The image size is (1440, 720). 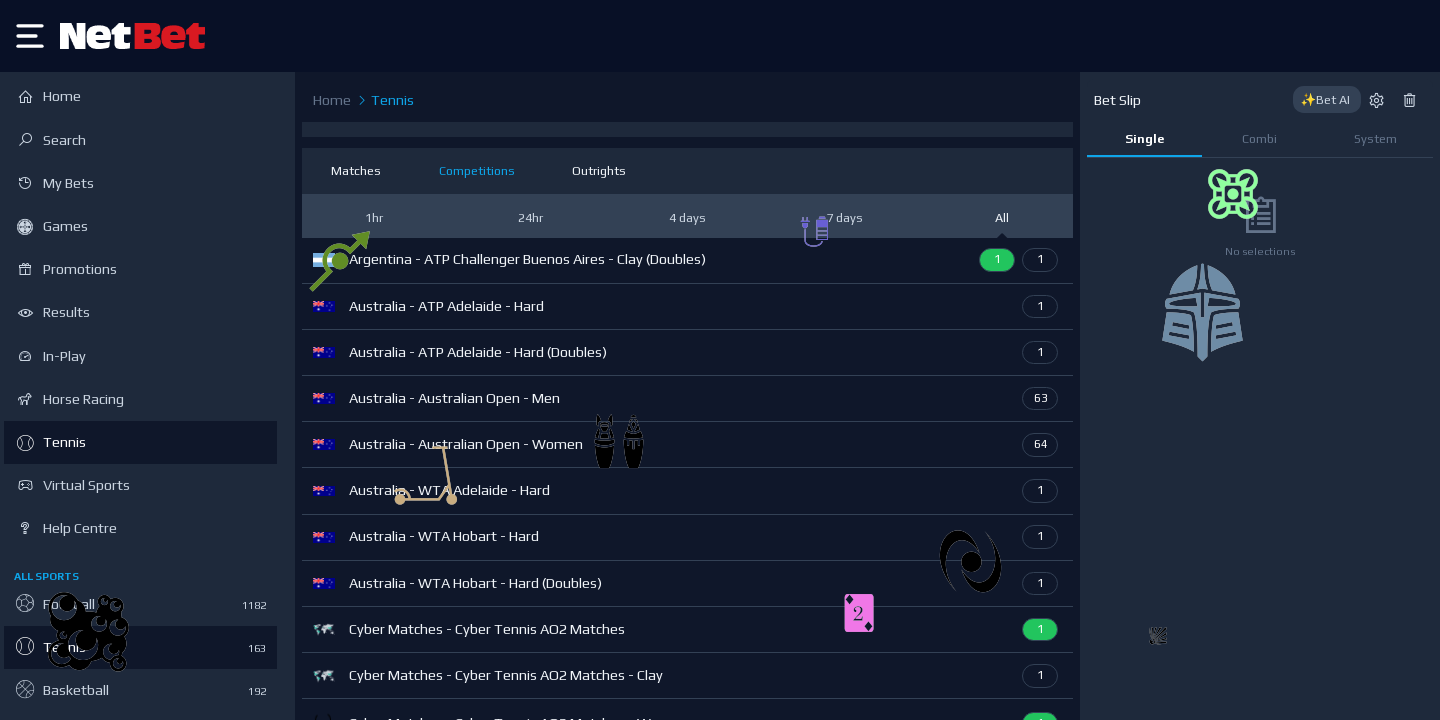 I want to click on indicates explosive or hazardous materials, so click(x=1158, y=636).